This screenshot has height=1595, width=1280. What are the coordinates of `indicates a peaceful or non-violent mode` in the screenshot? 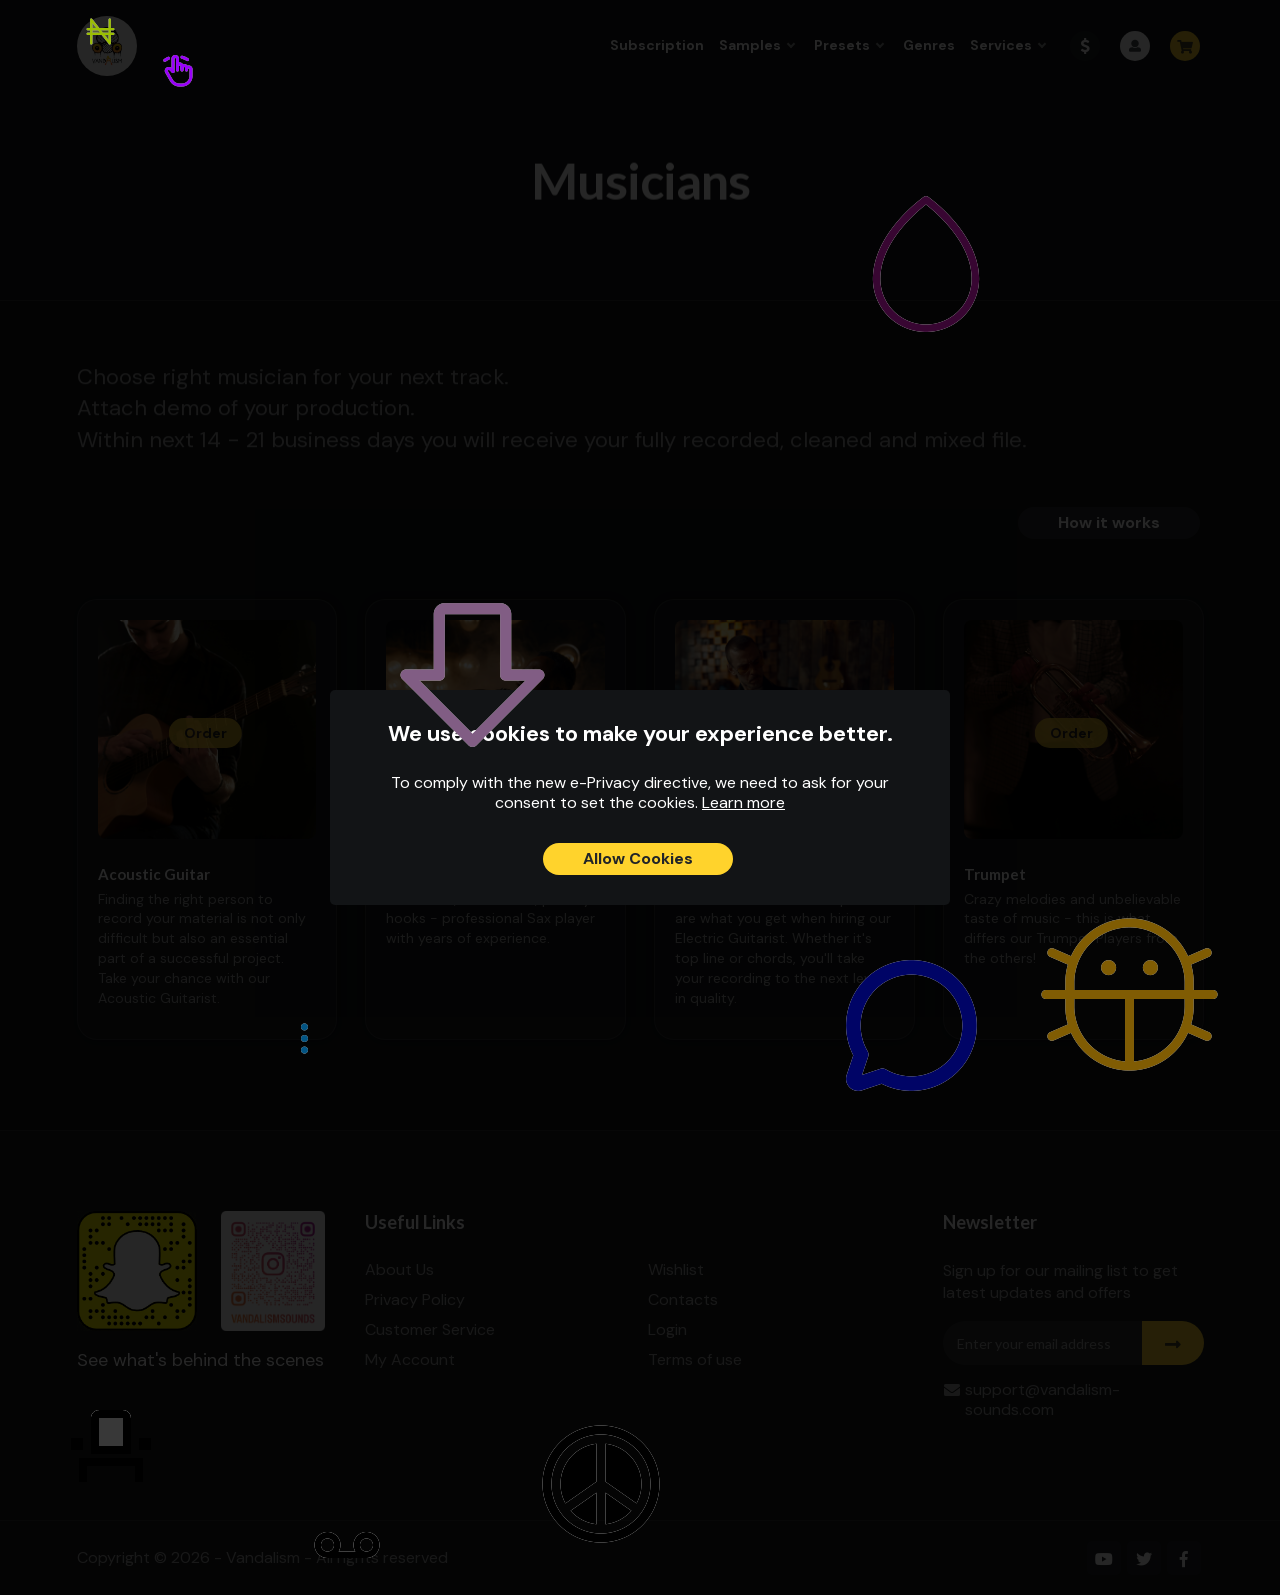 It's located at (601, 1484).